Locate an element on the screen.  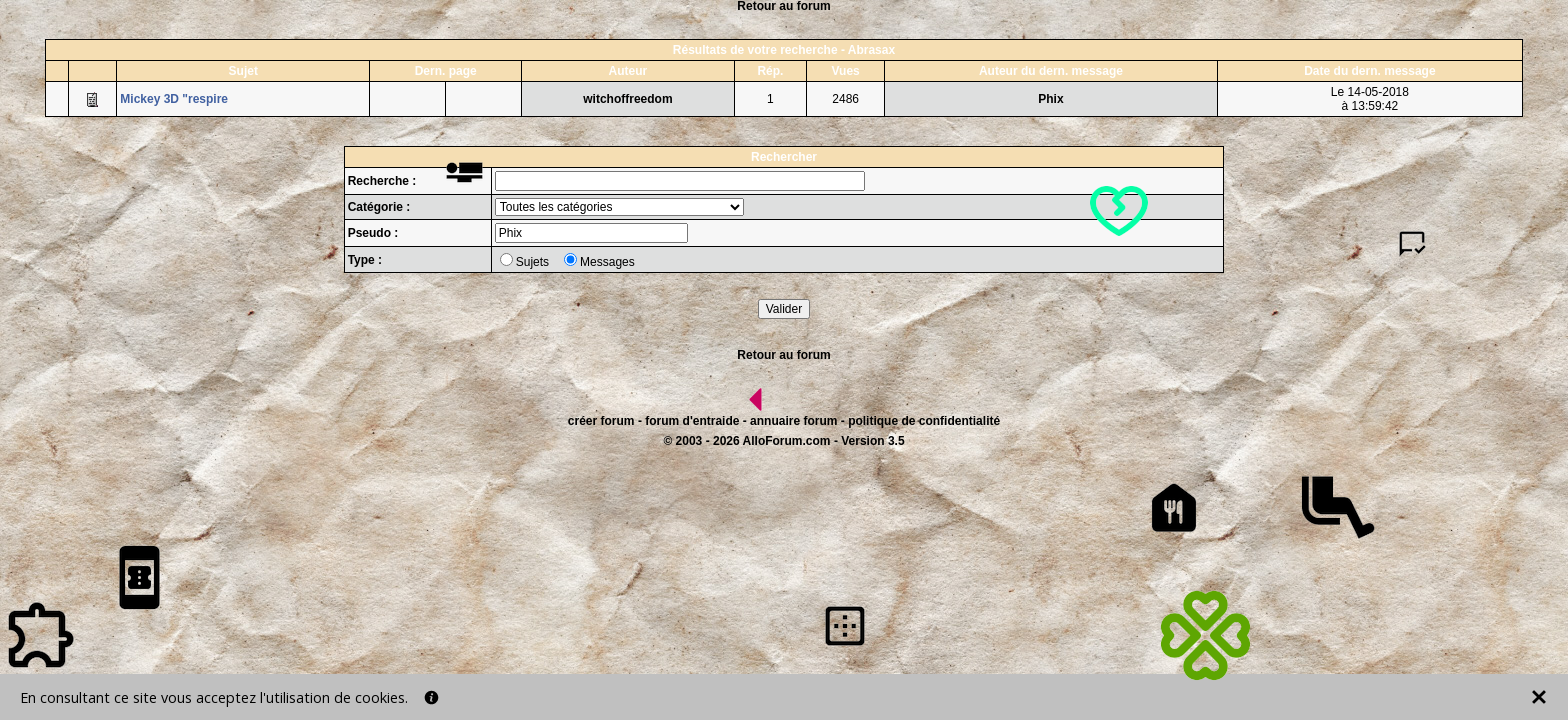
indicates a broken heart or heartbreak status is located at coordinates (1119, 209).